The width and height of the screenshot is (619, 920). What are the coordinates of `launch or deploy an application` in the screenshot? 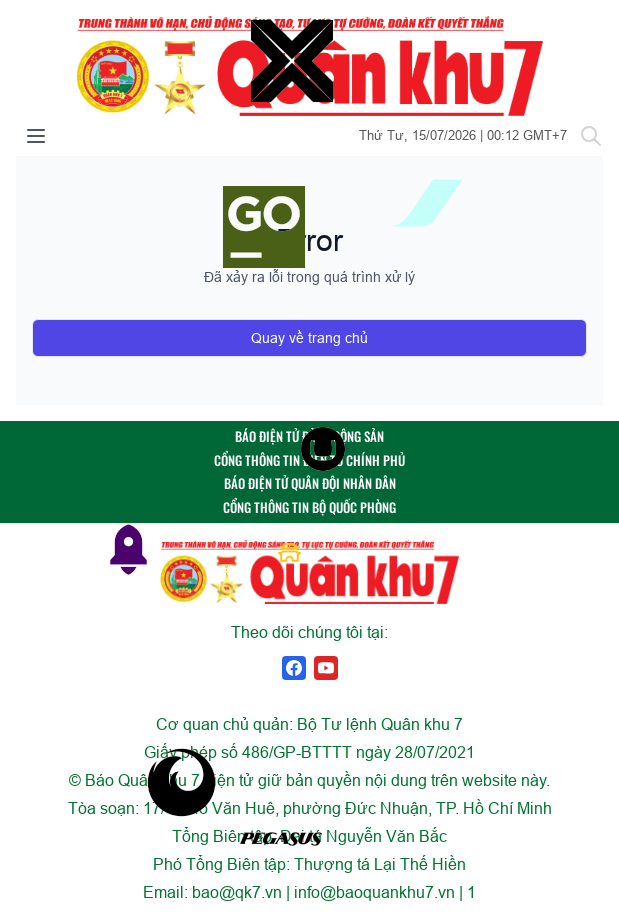 It's located at (128, 548).